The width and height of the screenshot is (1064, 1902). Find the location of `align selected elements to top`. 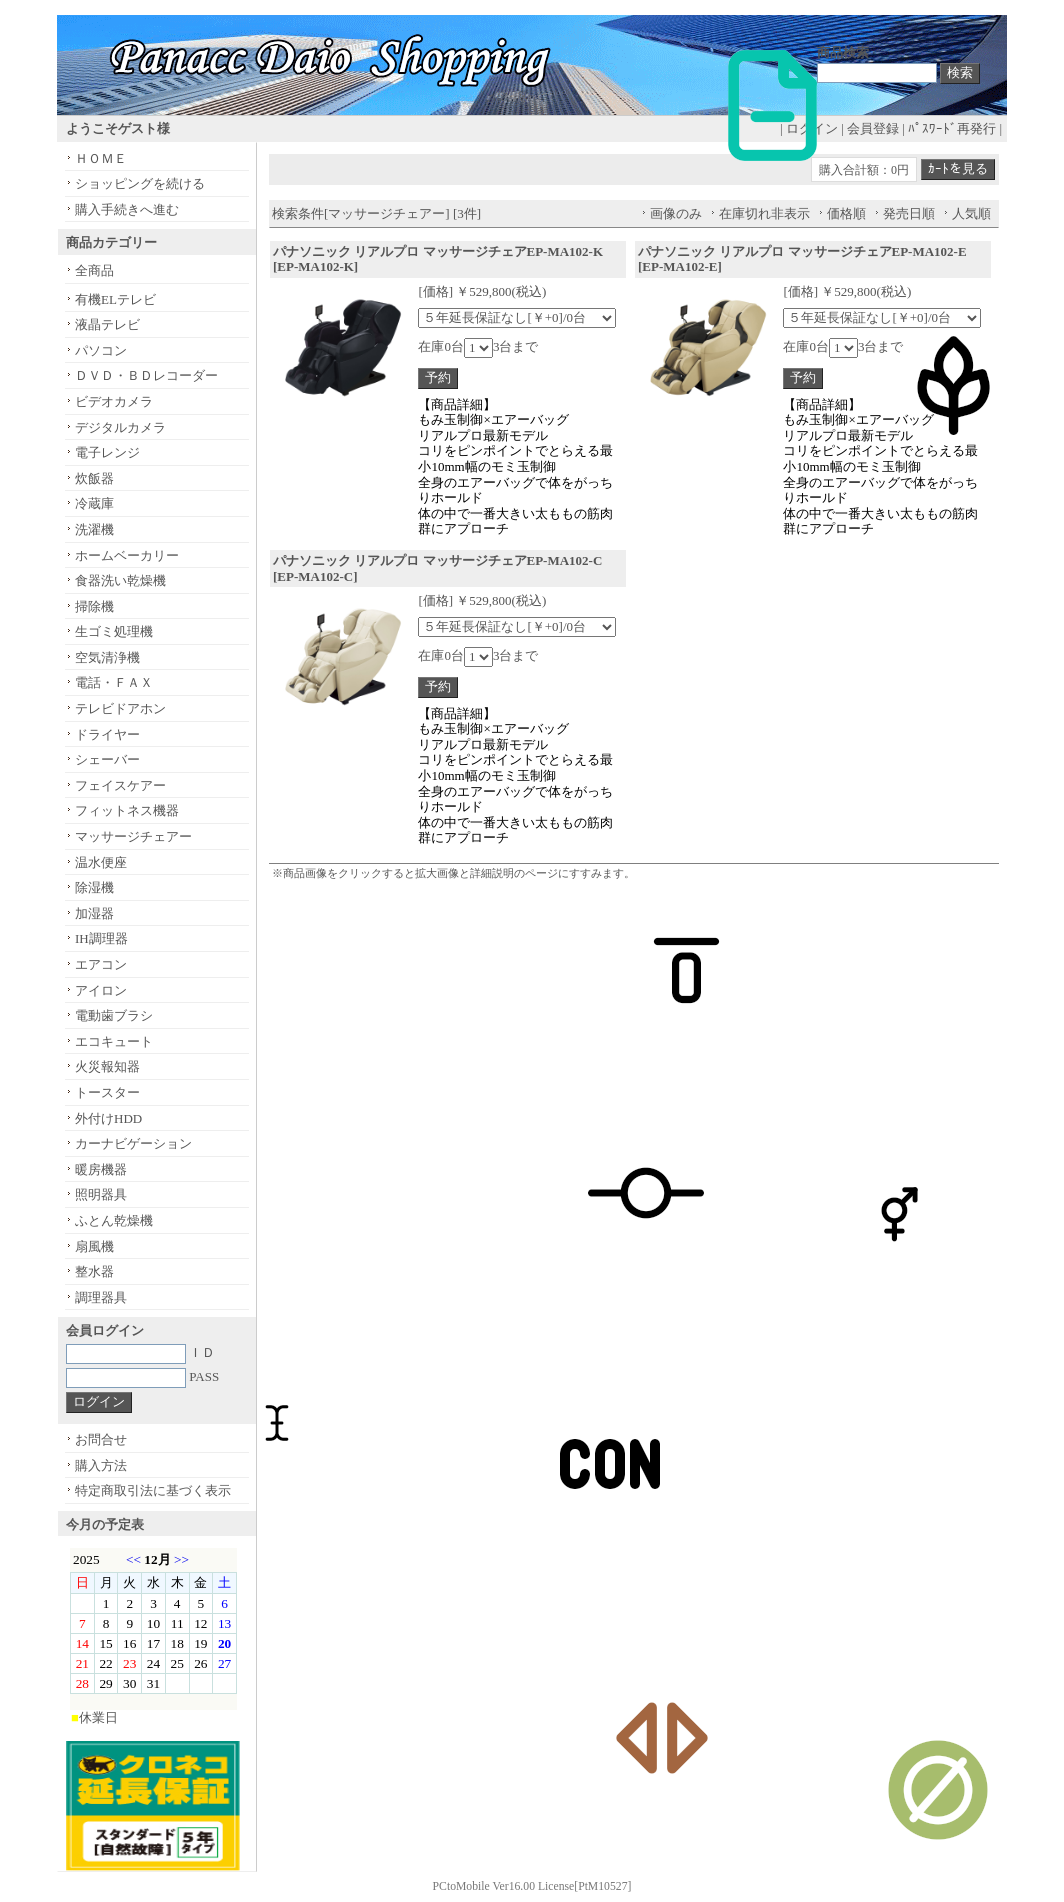

align selected elements to top is located at coordinates (686, 970).